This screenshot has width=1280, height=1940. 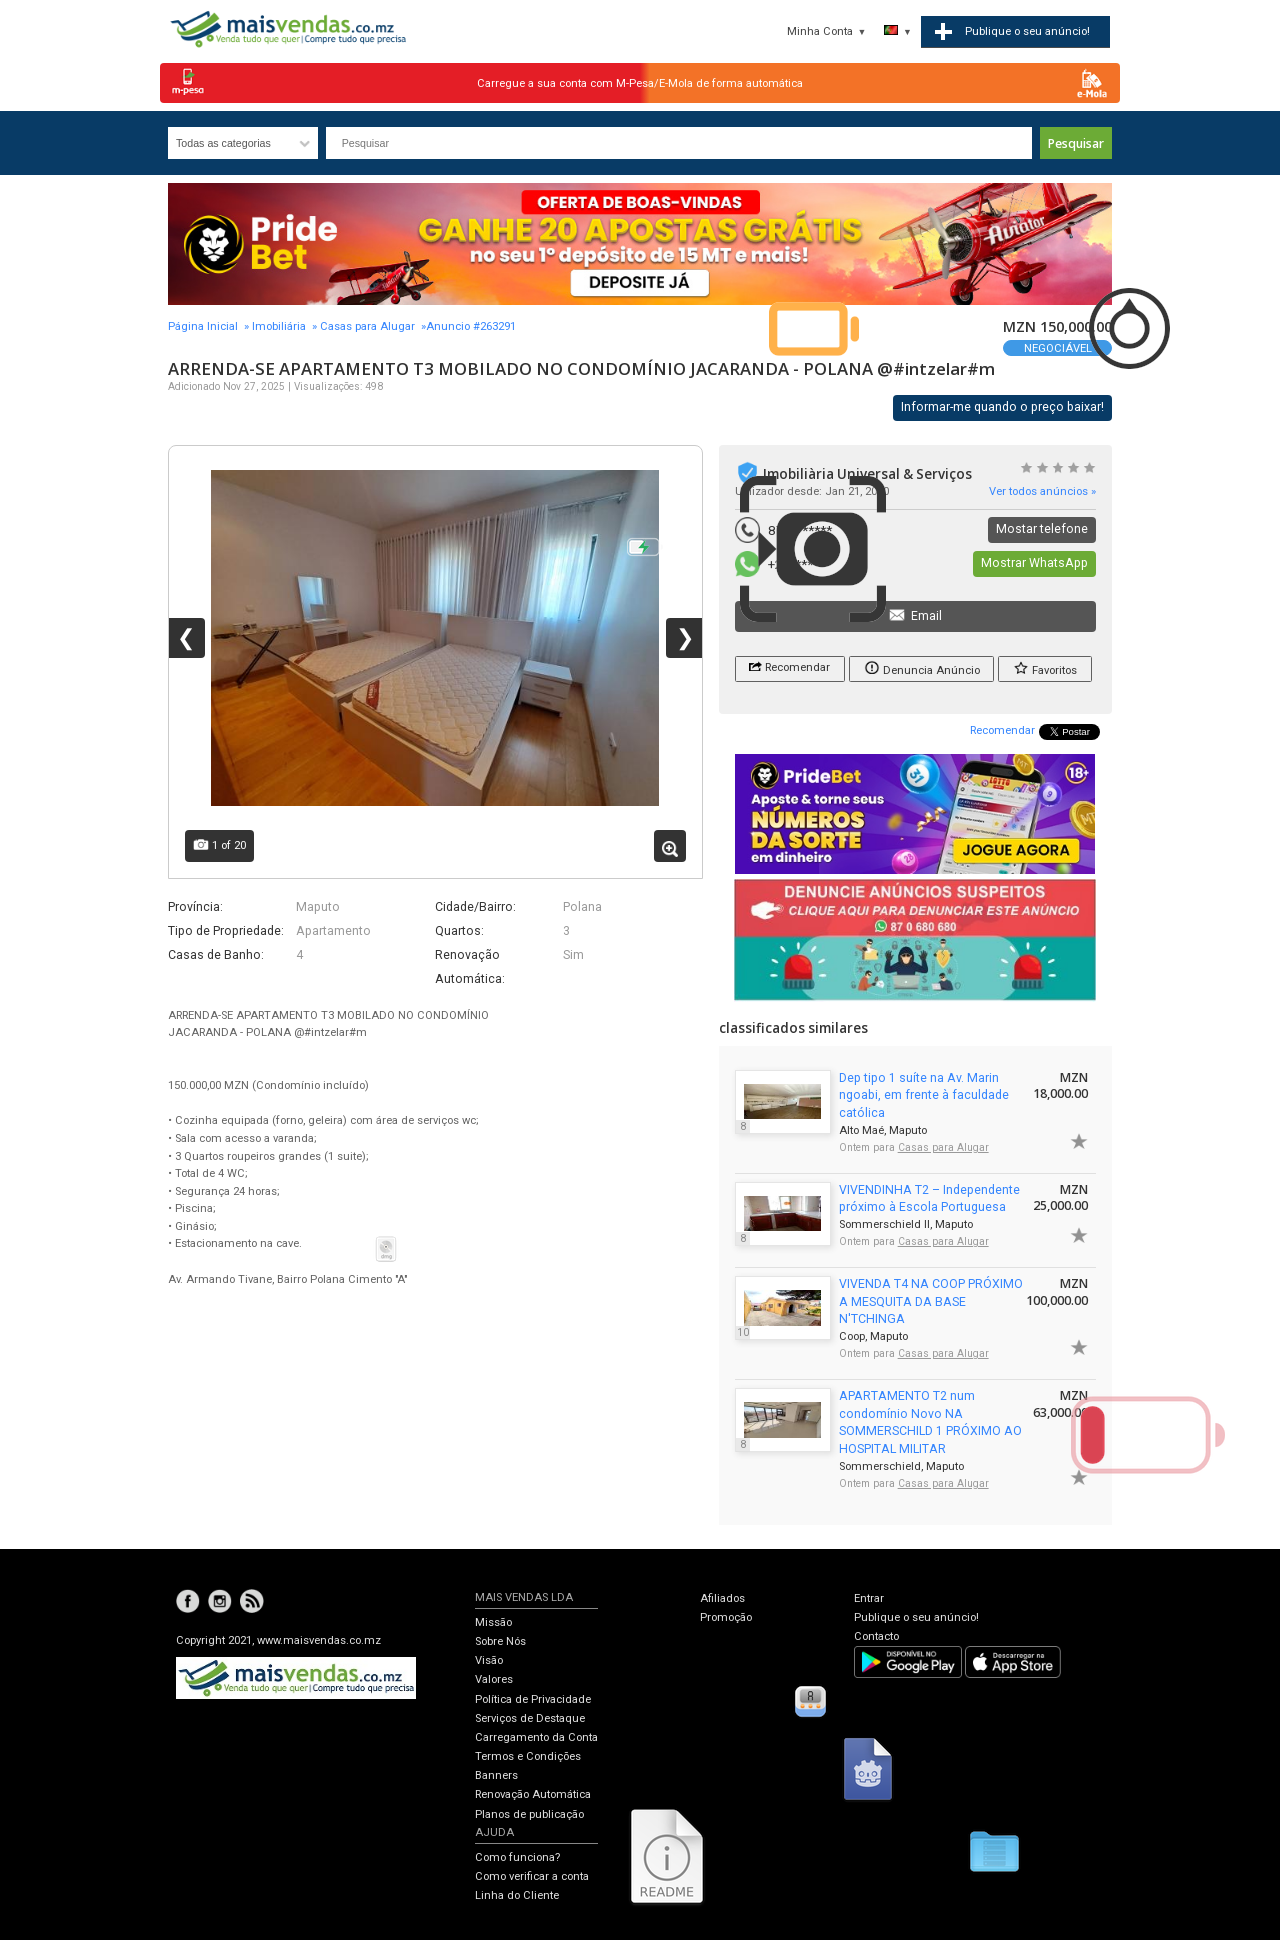 What do you see at coordinates (1148, 1435) in the screenshot?
I see `indicates critically low battery at 10%` at bounding box center [1148, 1435].